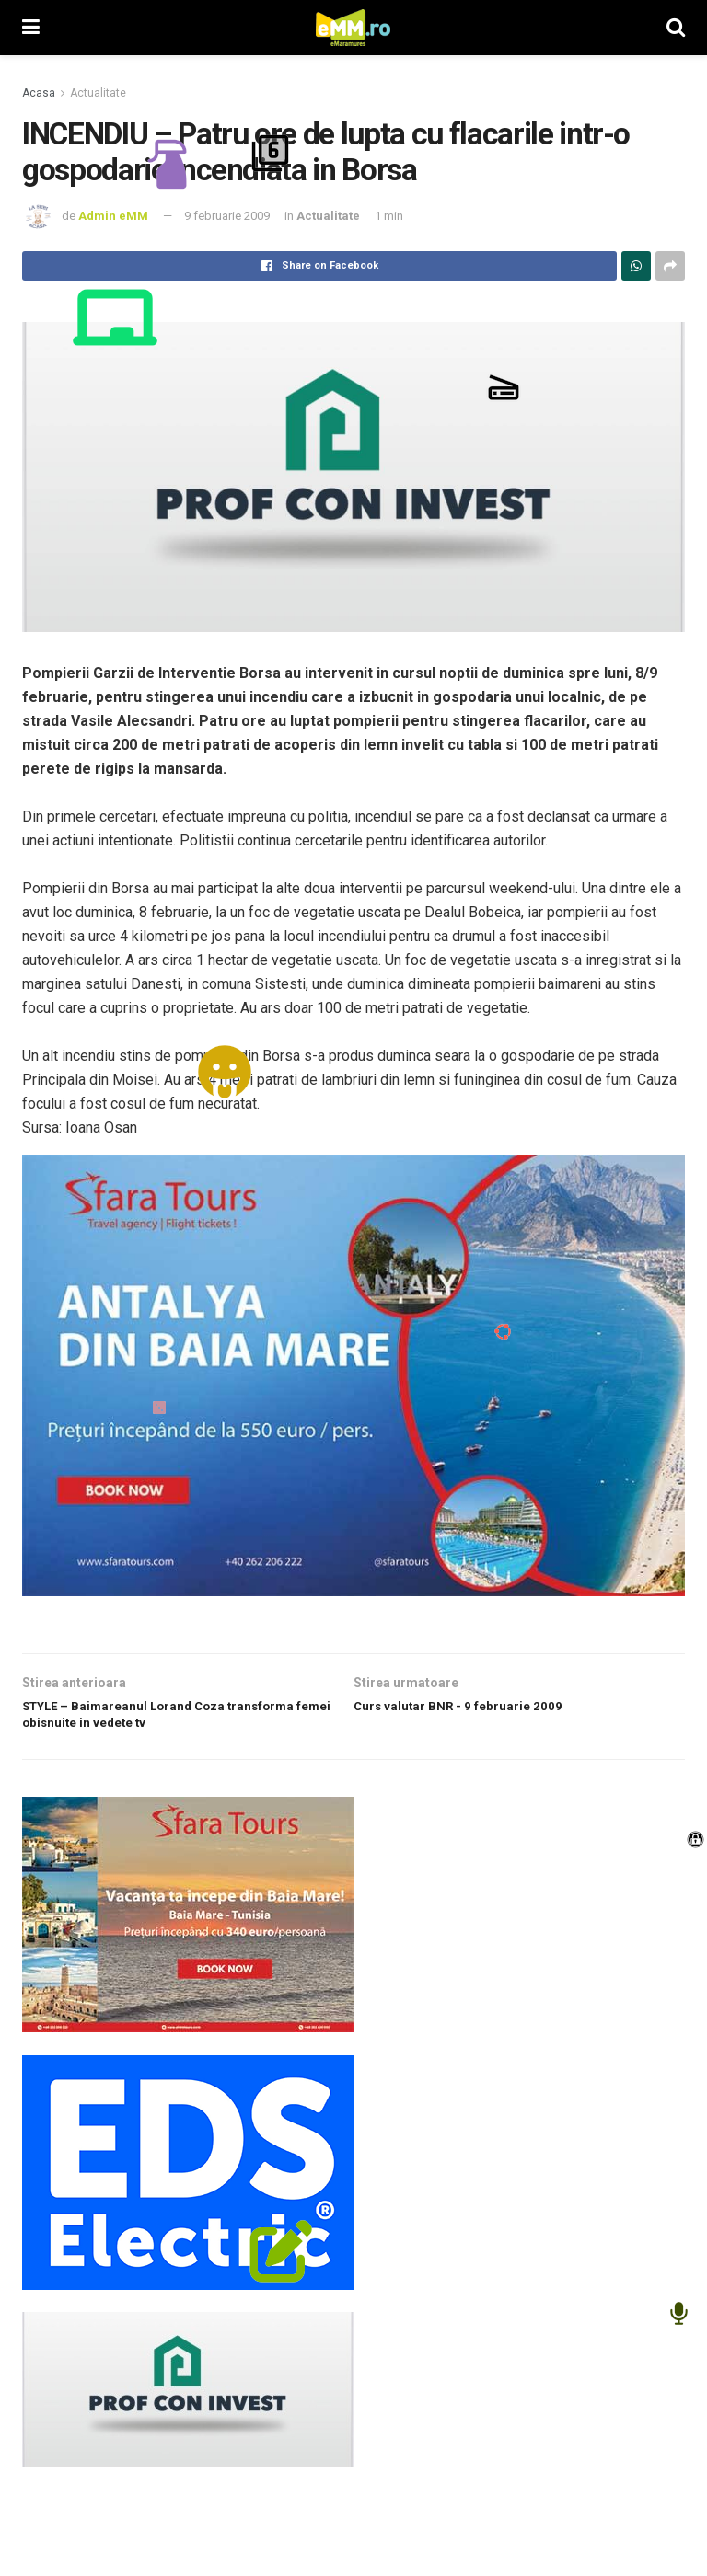 This screenshot has height=2576, width=707. I want to click on edit or modify content, so click(281, 2250).